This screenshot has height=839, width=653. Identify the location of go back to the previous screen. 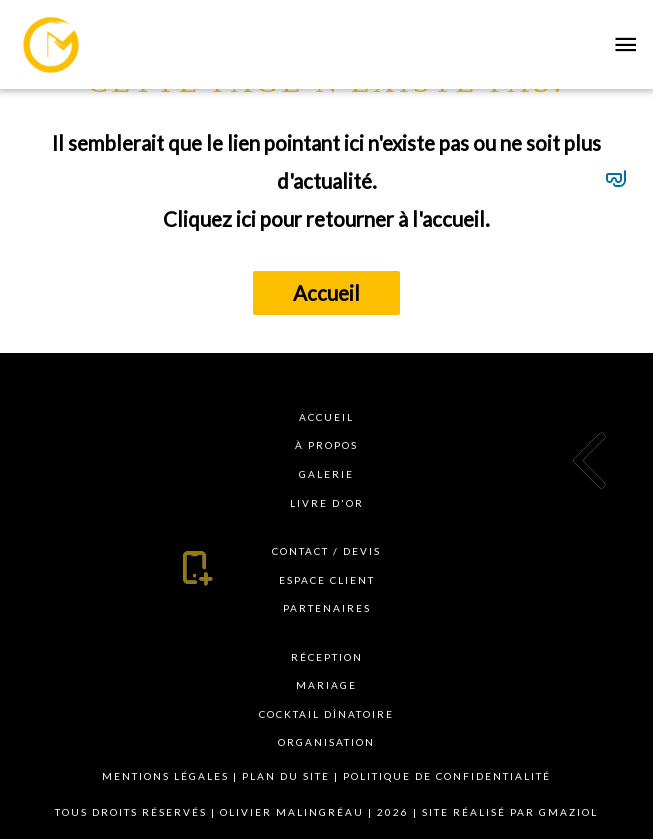
(590, 460).